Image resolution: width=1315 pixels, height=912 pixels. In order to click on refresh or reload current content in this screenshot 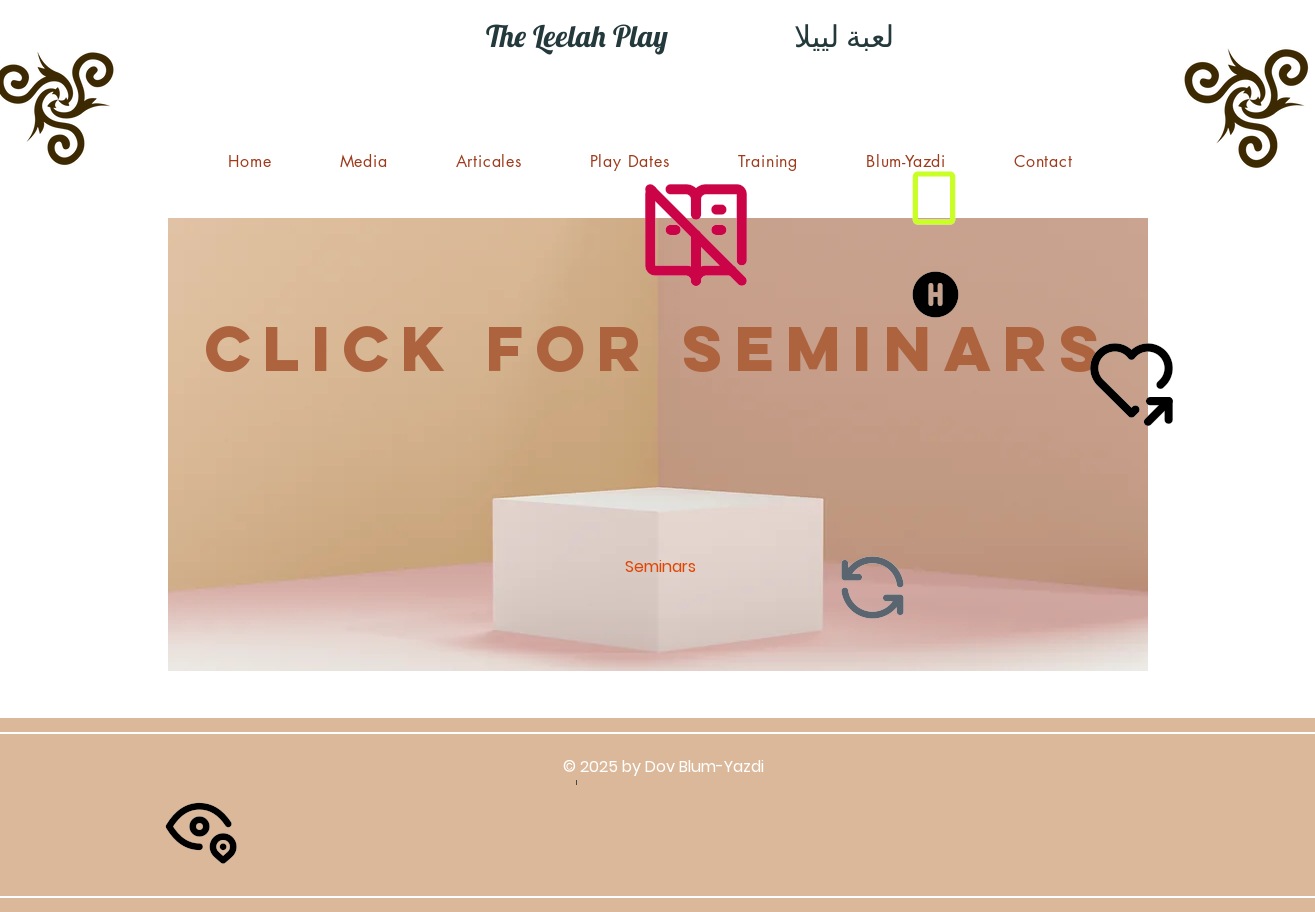, I will do `click(872, 587)`.